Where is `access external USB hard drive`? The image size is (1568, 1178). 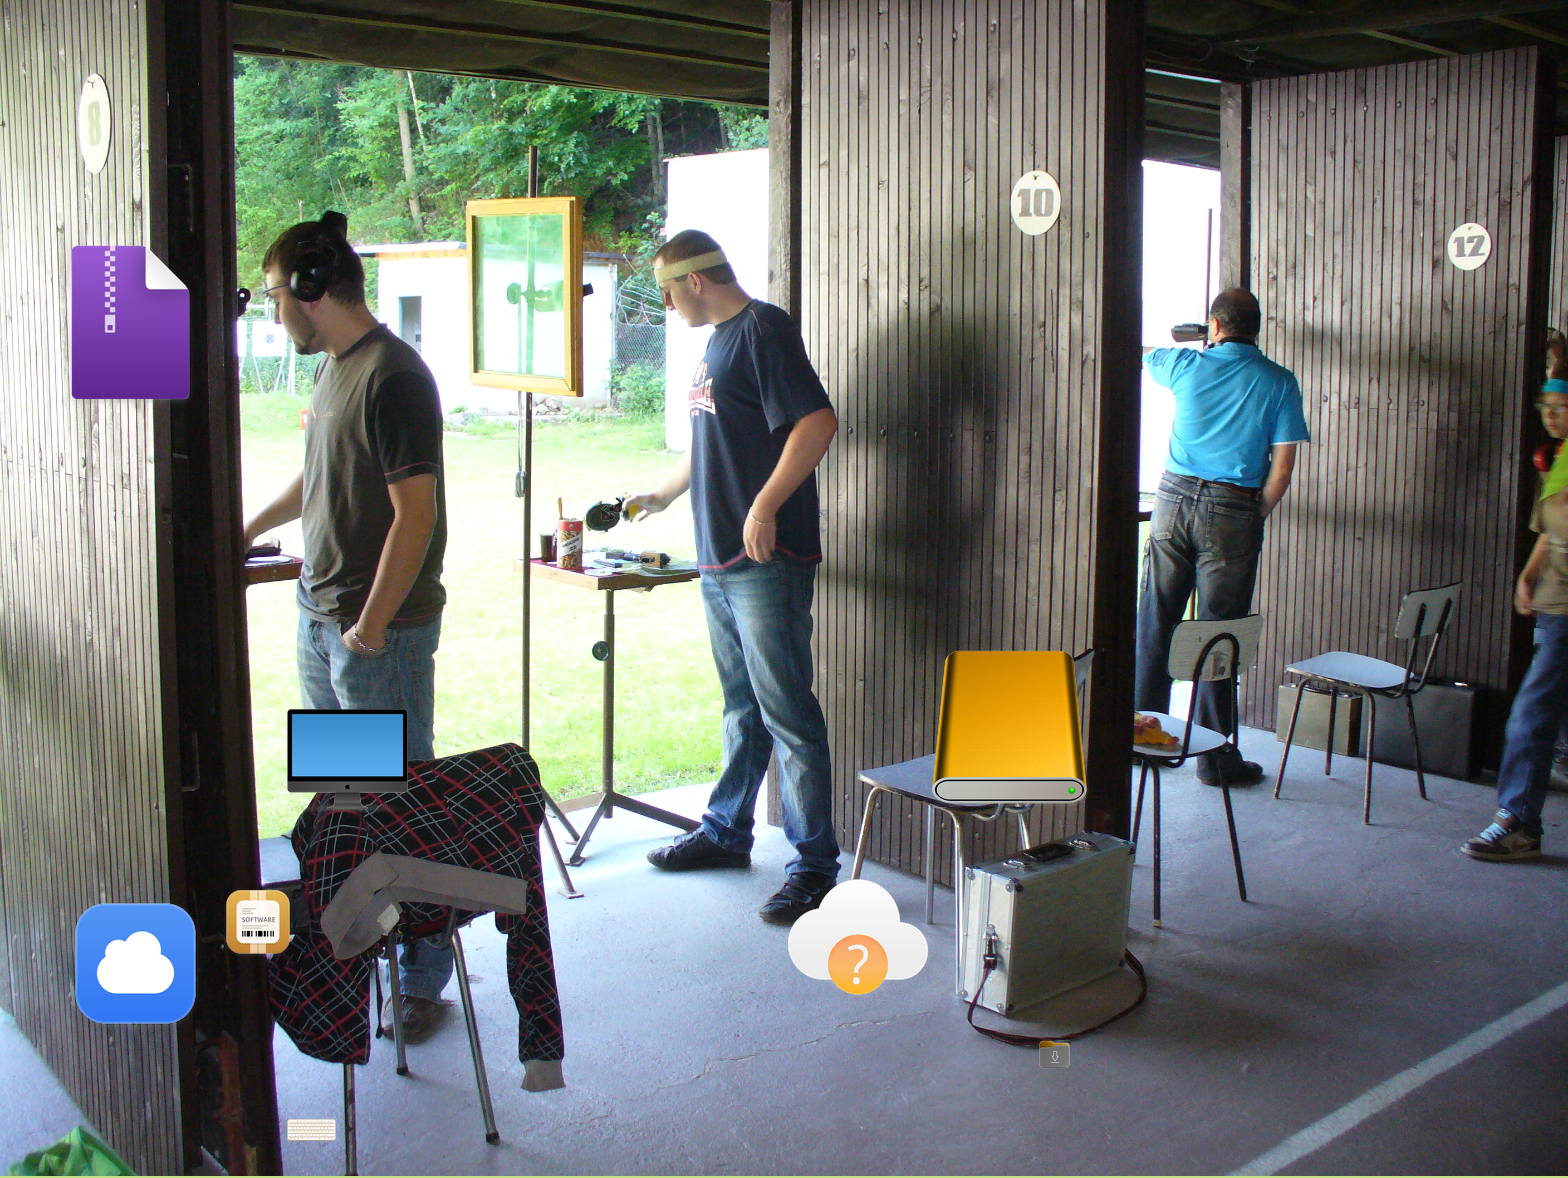 access external USB hard drive is located at coordinates (1009, 726).